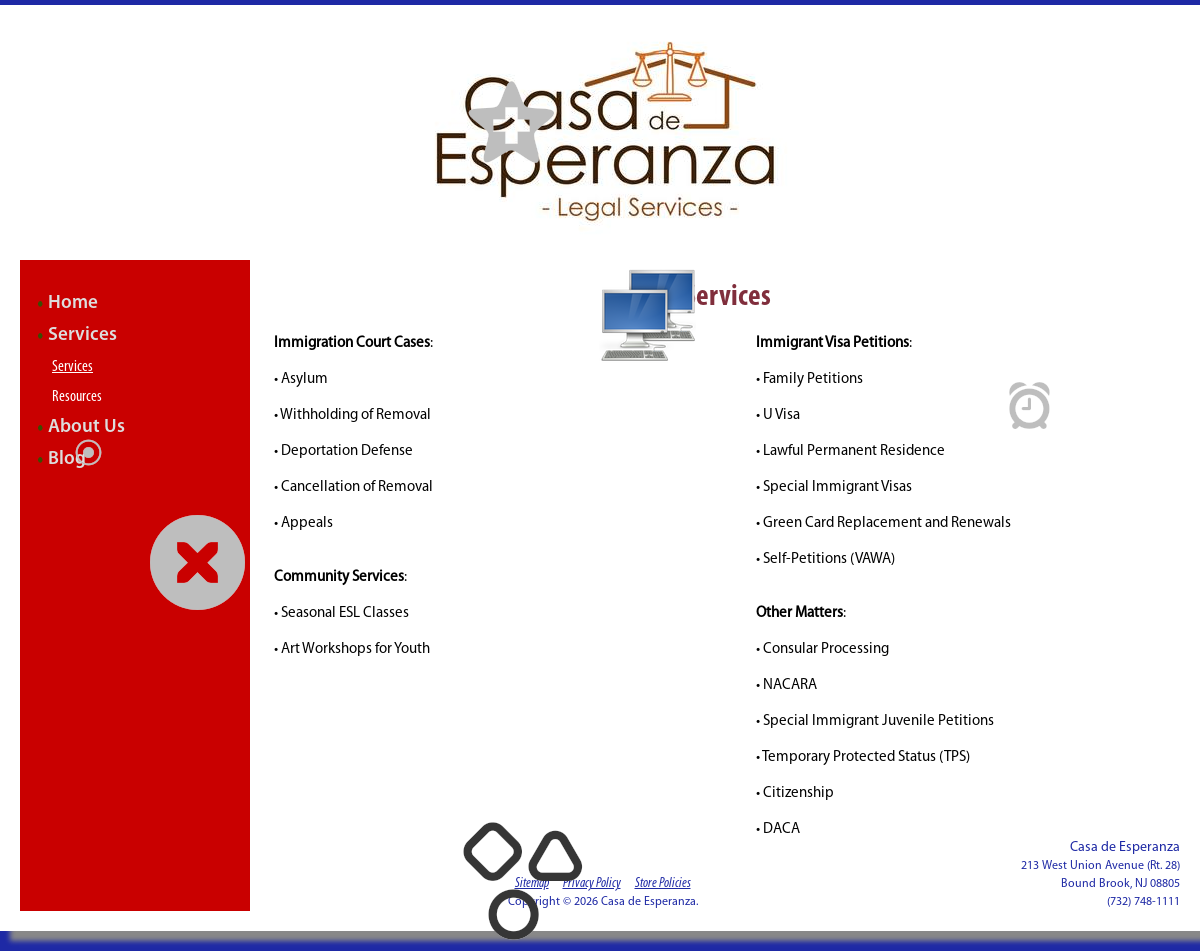  Describe the element at coordinates (1031, 404) in the screenshot. I see `indicates an active alarm is set` at that location.